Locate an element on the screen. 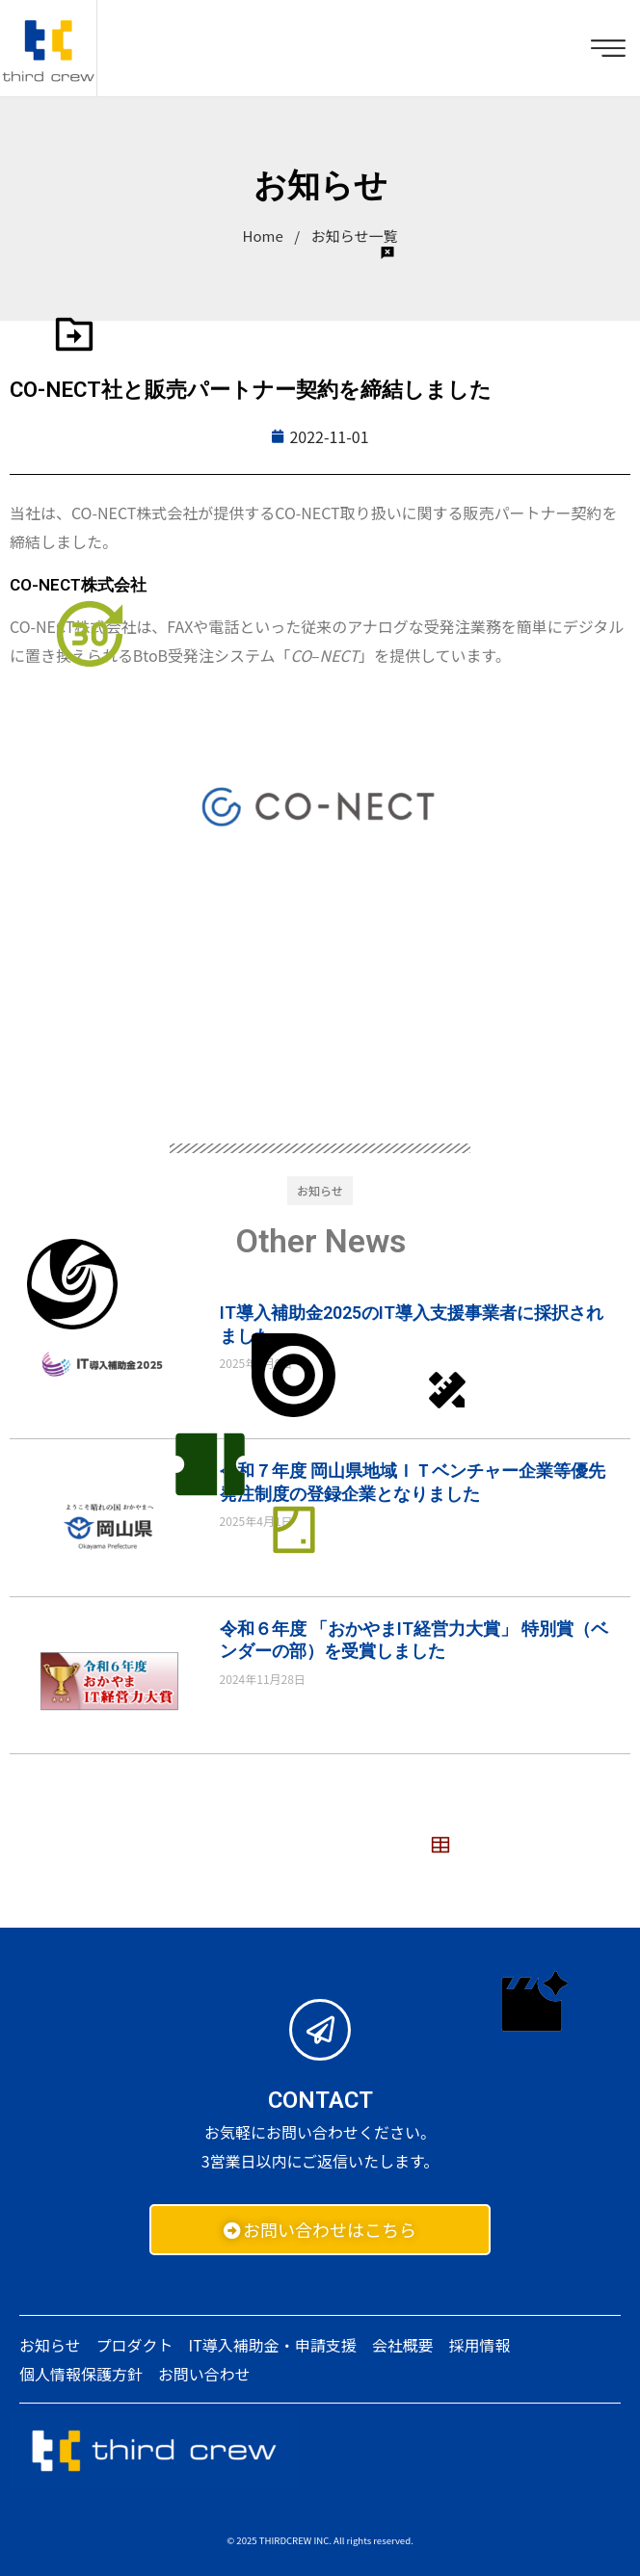 The height and width of the screenshot is (2576, 640). view available coupons or discounts is located at coordinates (210, 1464).